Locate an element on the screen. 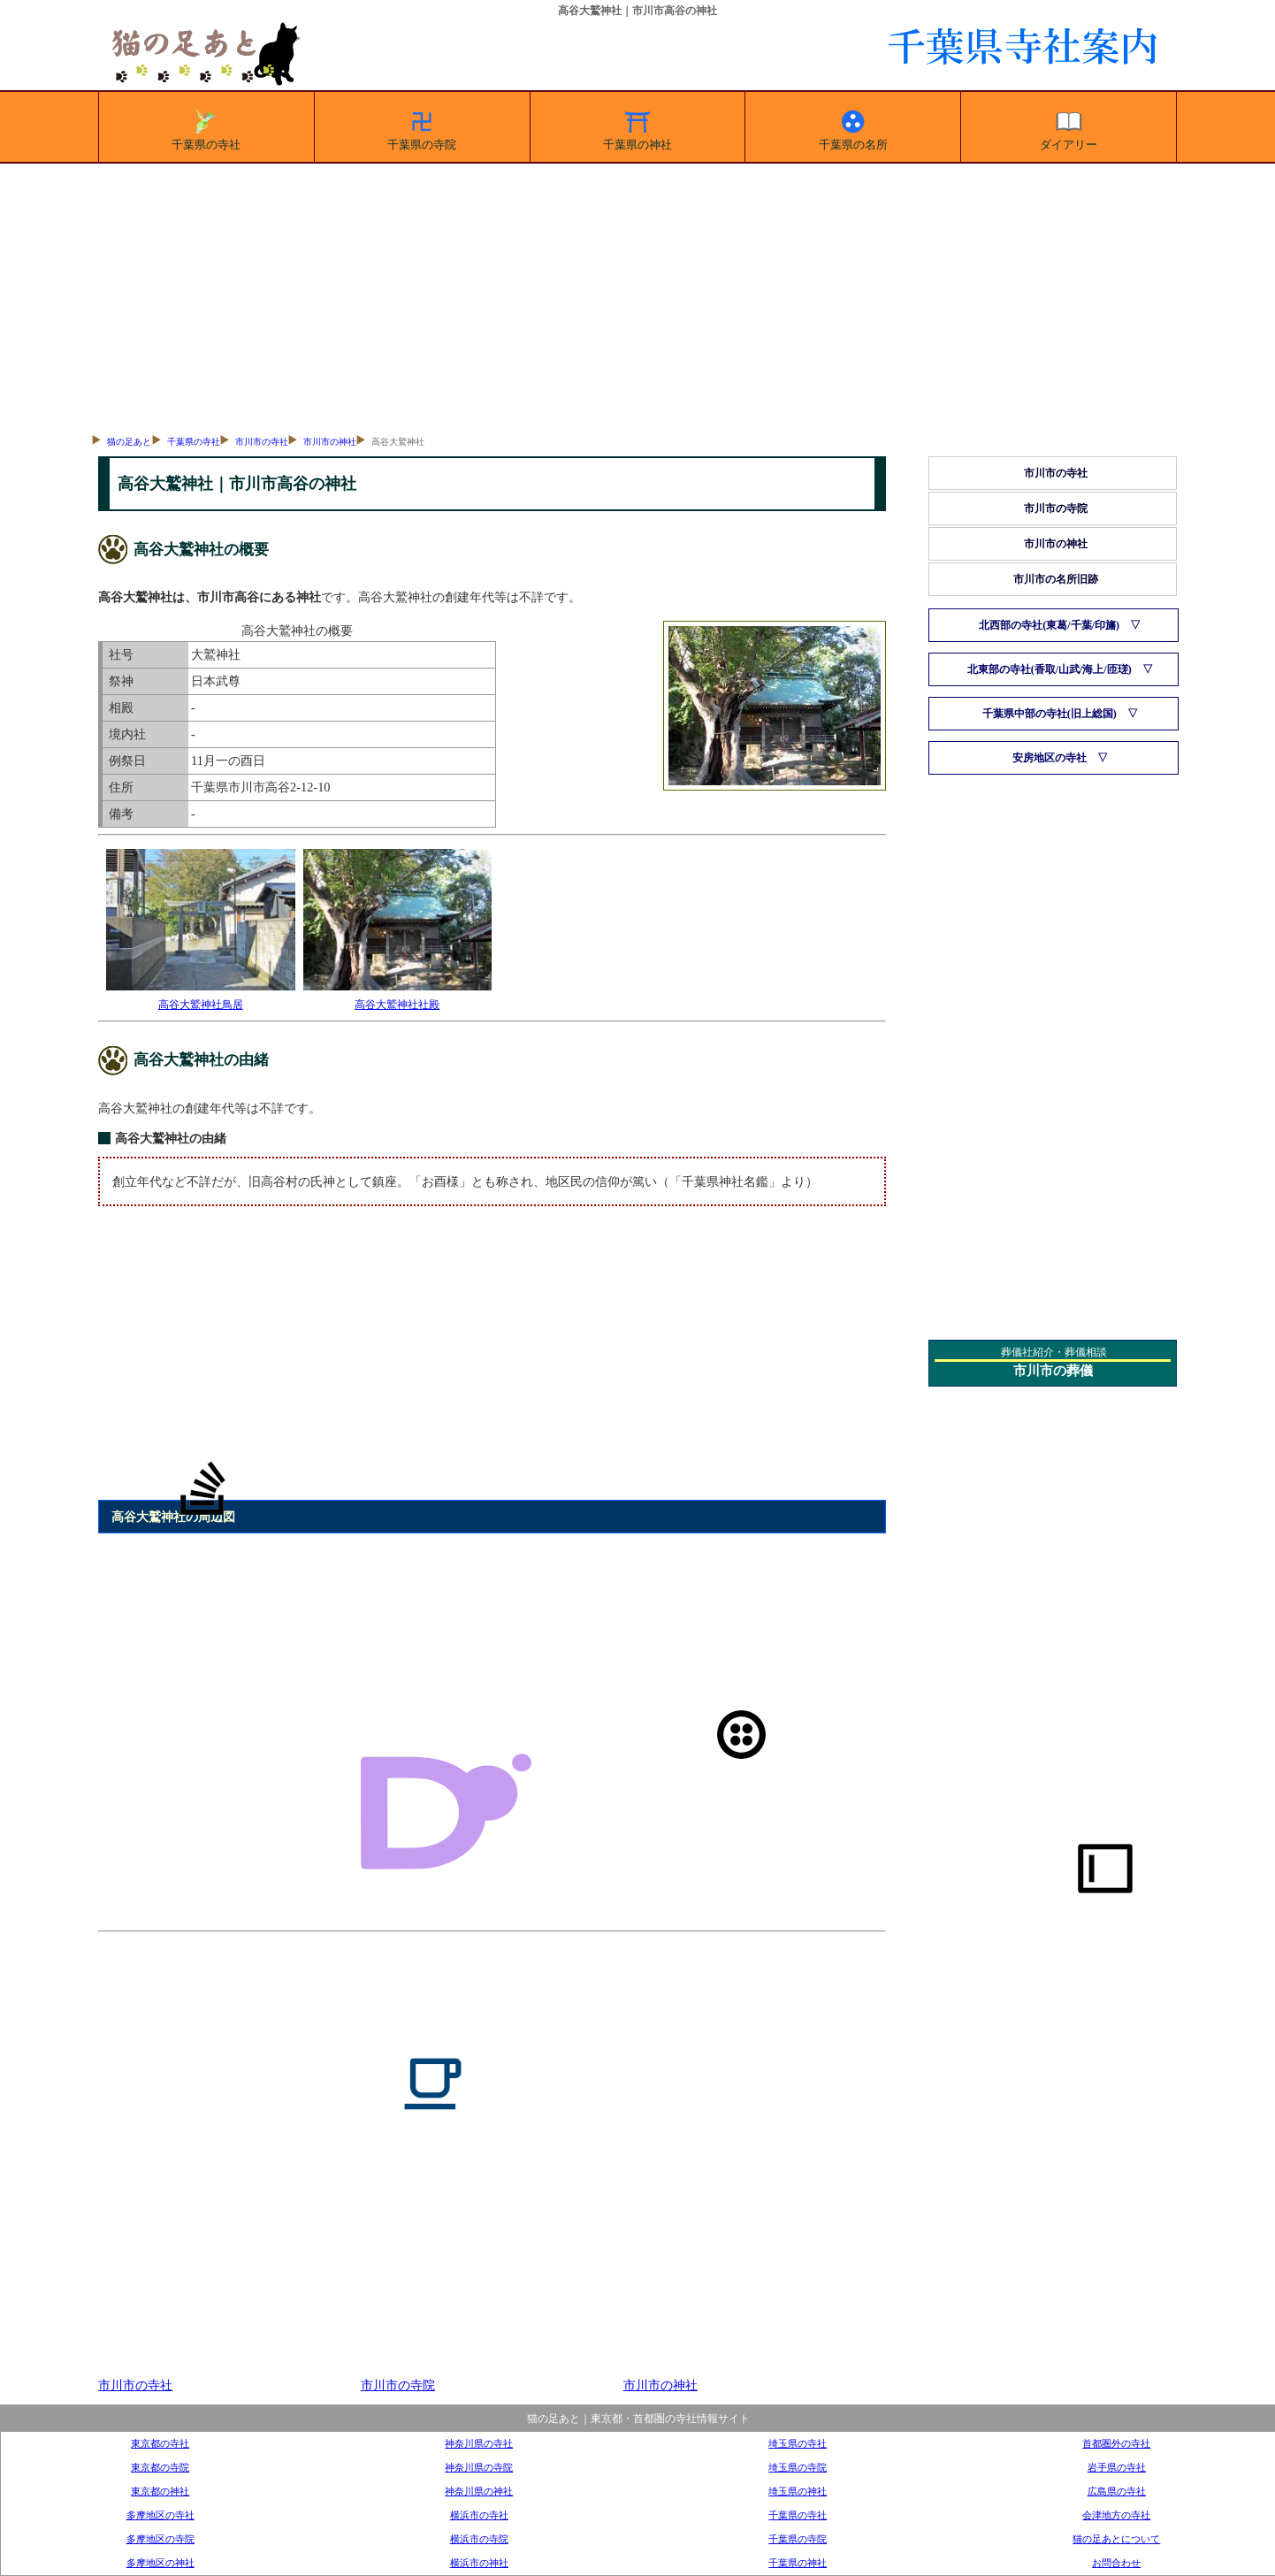 Image resolution: width=1275 pixels, height=2576 pixels. visit stack overflow website is located at coordinates (202, 1487).